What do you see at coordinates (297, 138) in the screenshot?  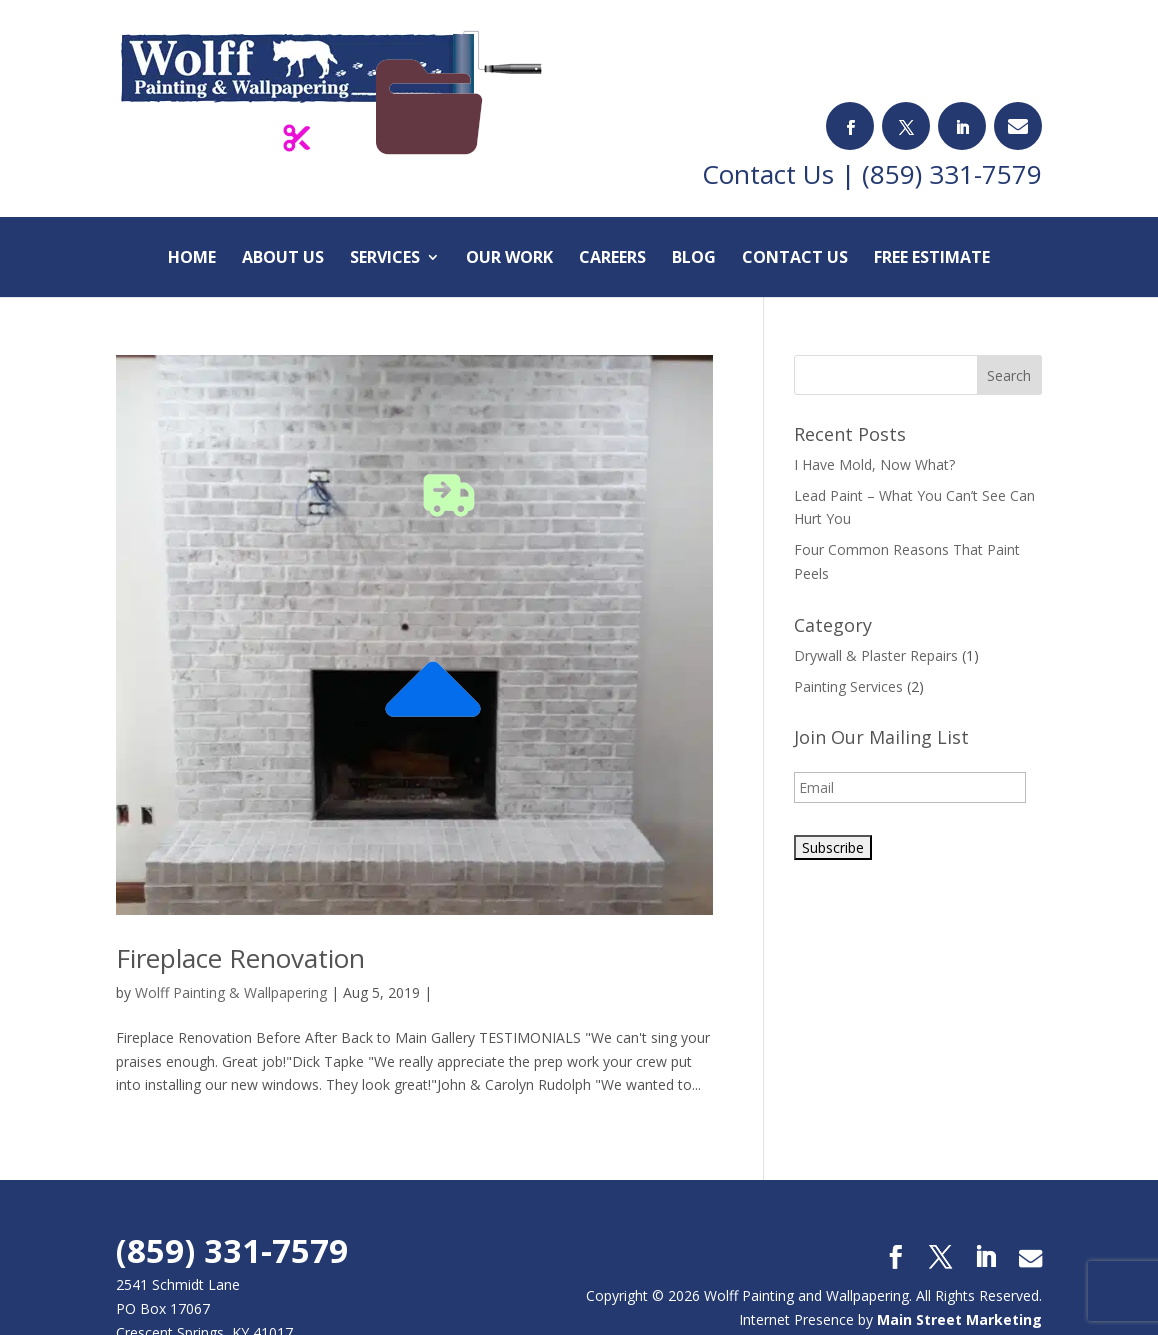 I see `cut selected content` at bounding box center [297, 138].